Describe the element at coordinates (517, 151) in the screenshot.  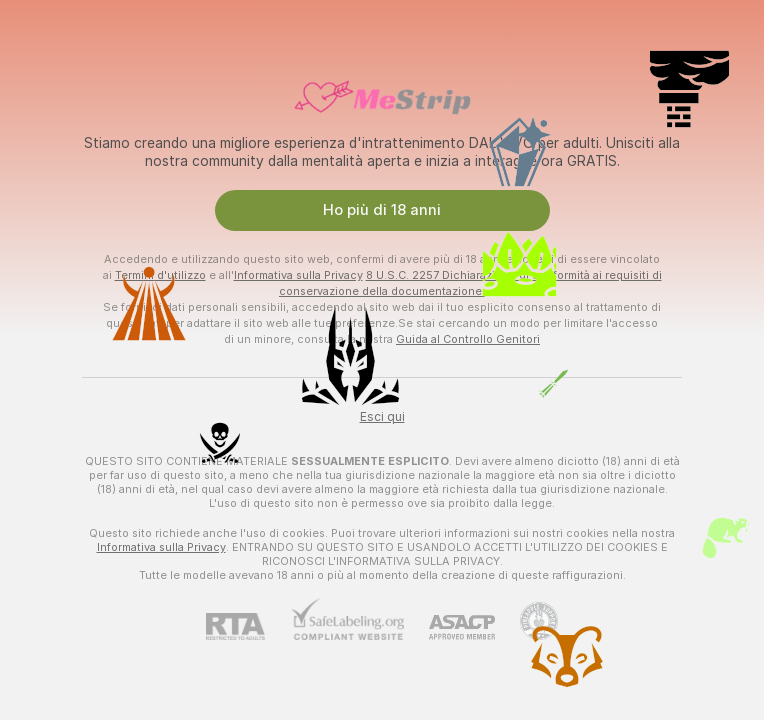
I see `indicates a racing or competition game mode` at that location.